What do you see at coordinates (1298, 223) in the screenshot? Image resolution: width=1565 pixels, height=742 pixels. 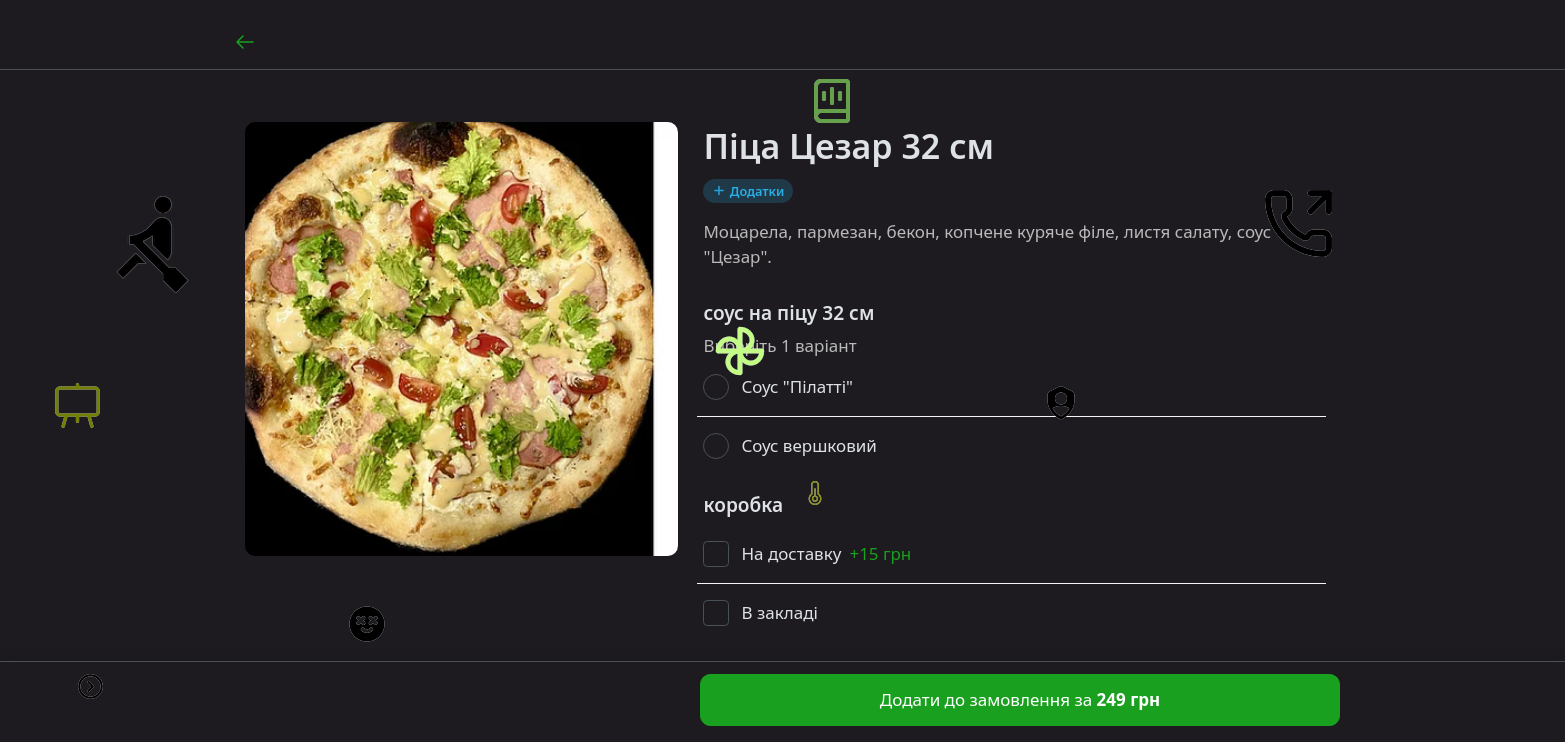 I see `make an outgoing call` at bounding box center [1298, 223].